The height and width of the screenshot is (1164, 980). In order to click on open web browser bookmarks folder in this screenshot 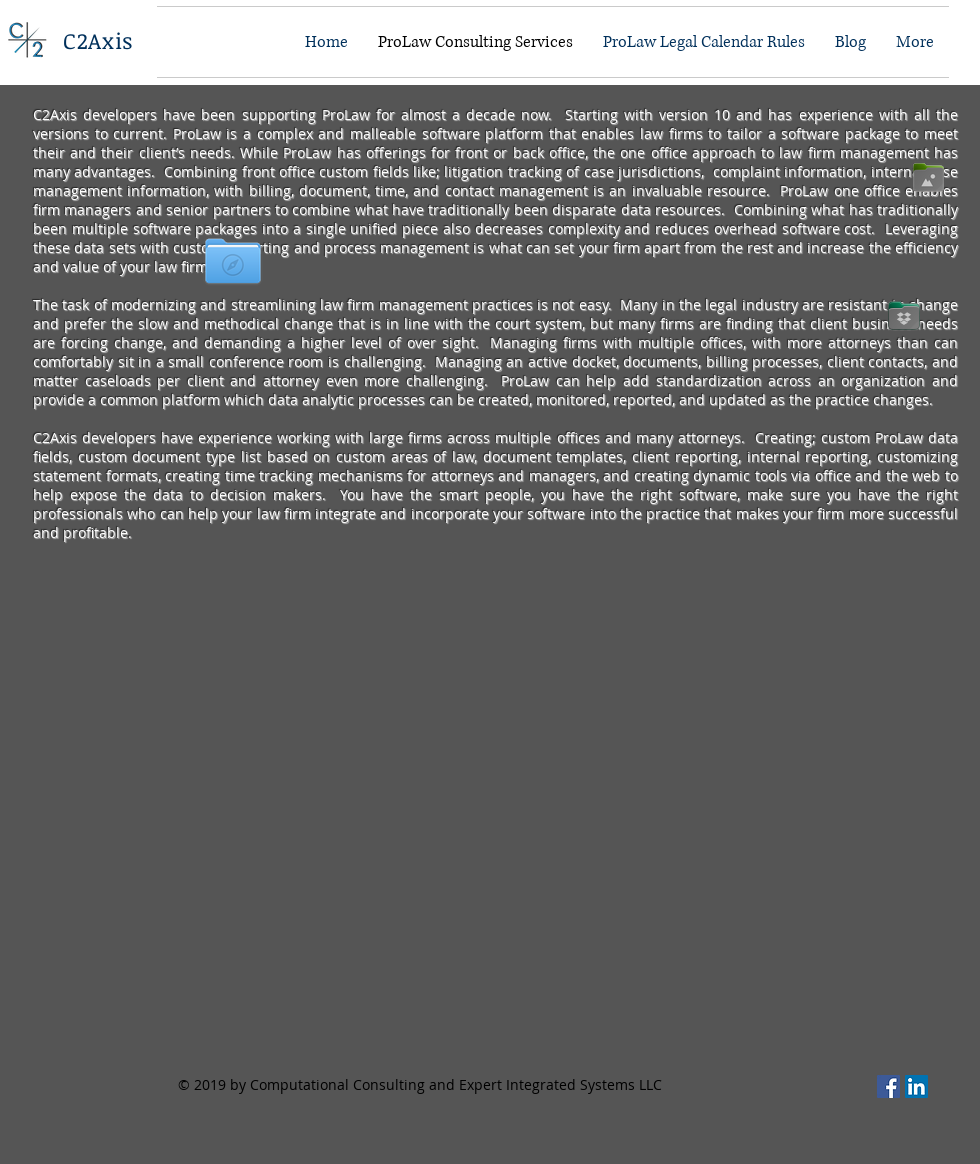, I will do `click(233, 261)`.